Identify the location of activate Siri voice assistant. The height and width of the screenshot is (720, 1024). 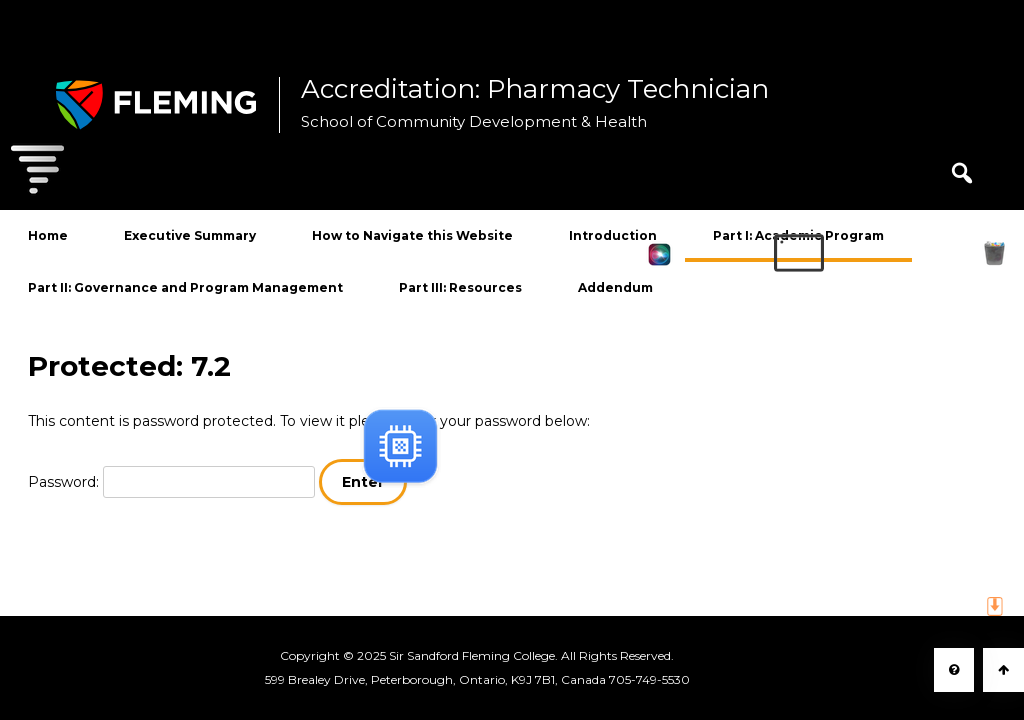
(659, 254).